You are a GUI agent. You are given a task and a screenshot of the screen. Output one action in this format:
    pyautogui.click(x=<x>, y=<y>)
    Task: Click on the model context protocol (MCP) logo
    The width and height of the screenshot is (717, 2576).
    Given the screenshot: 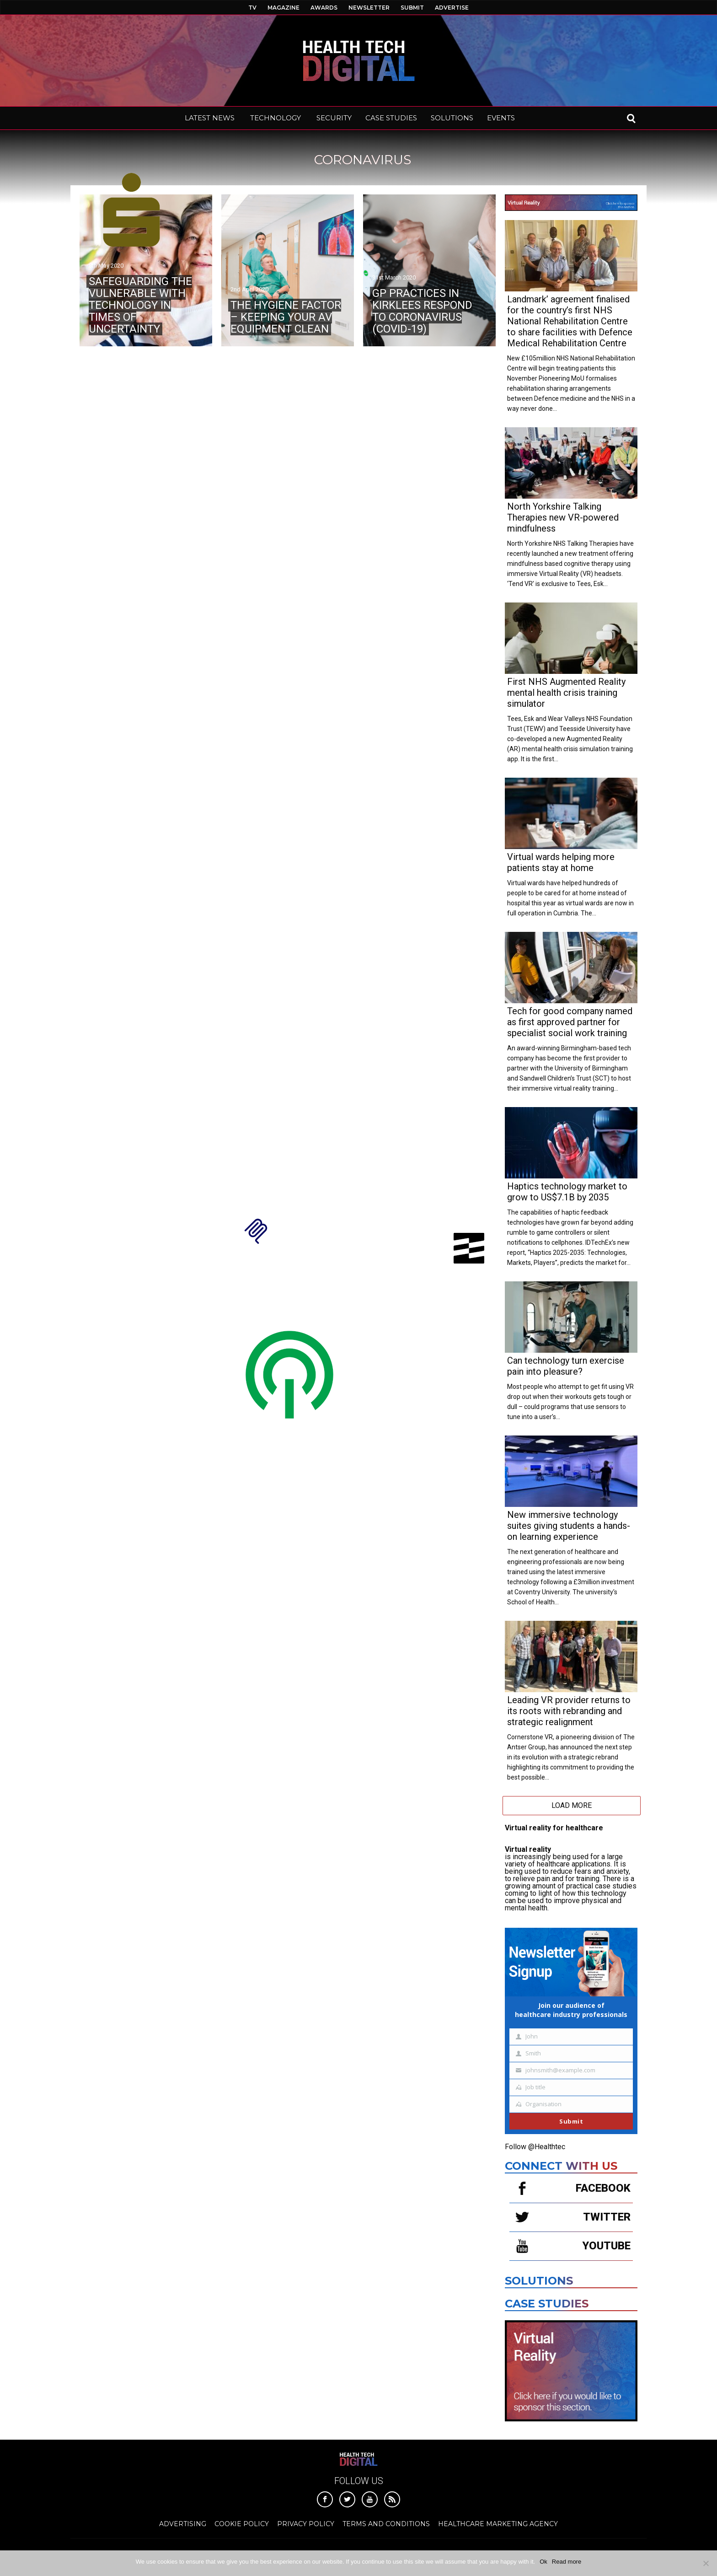 What is the action you would take?
    pyautogui.click(x=256, y=1231)
    